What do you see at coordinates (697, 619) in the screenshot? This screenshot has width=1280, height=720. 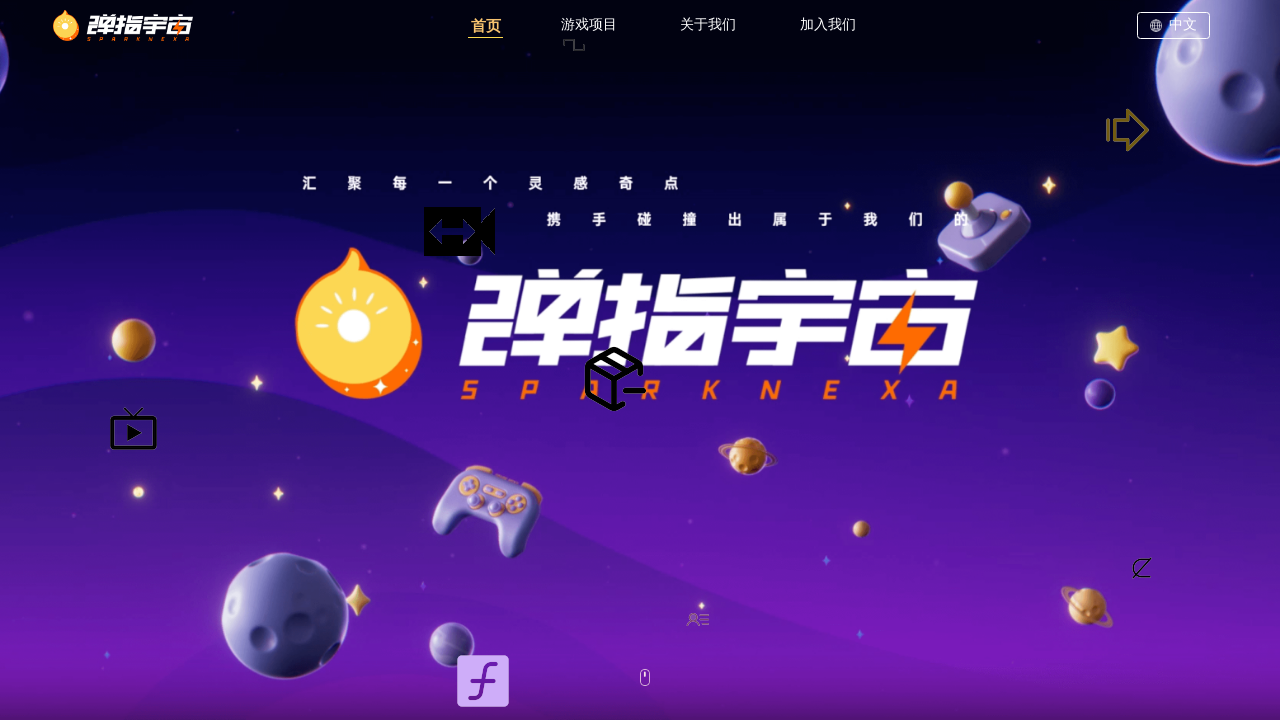 I see `view user directory or contact list` at bounding box center [697, 619].